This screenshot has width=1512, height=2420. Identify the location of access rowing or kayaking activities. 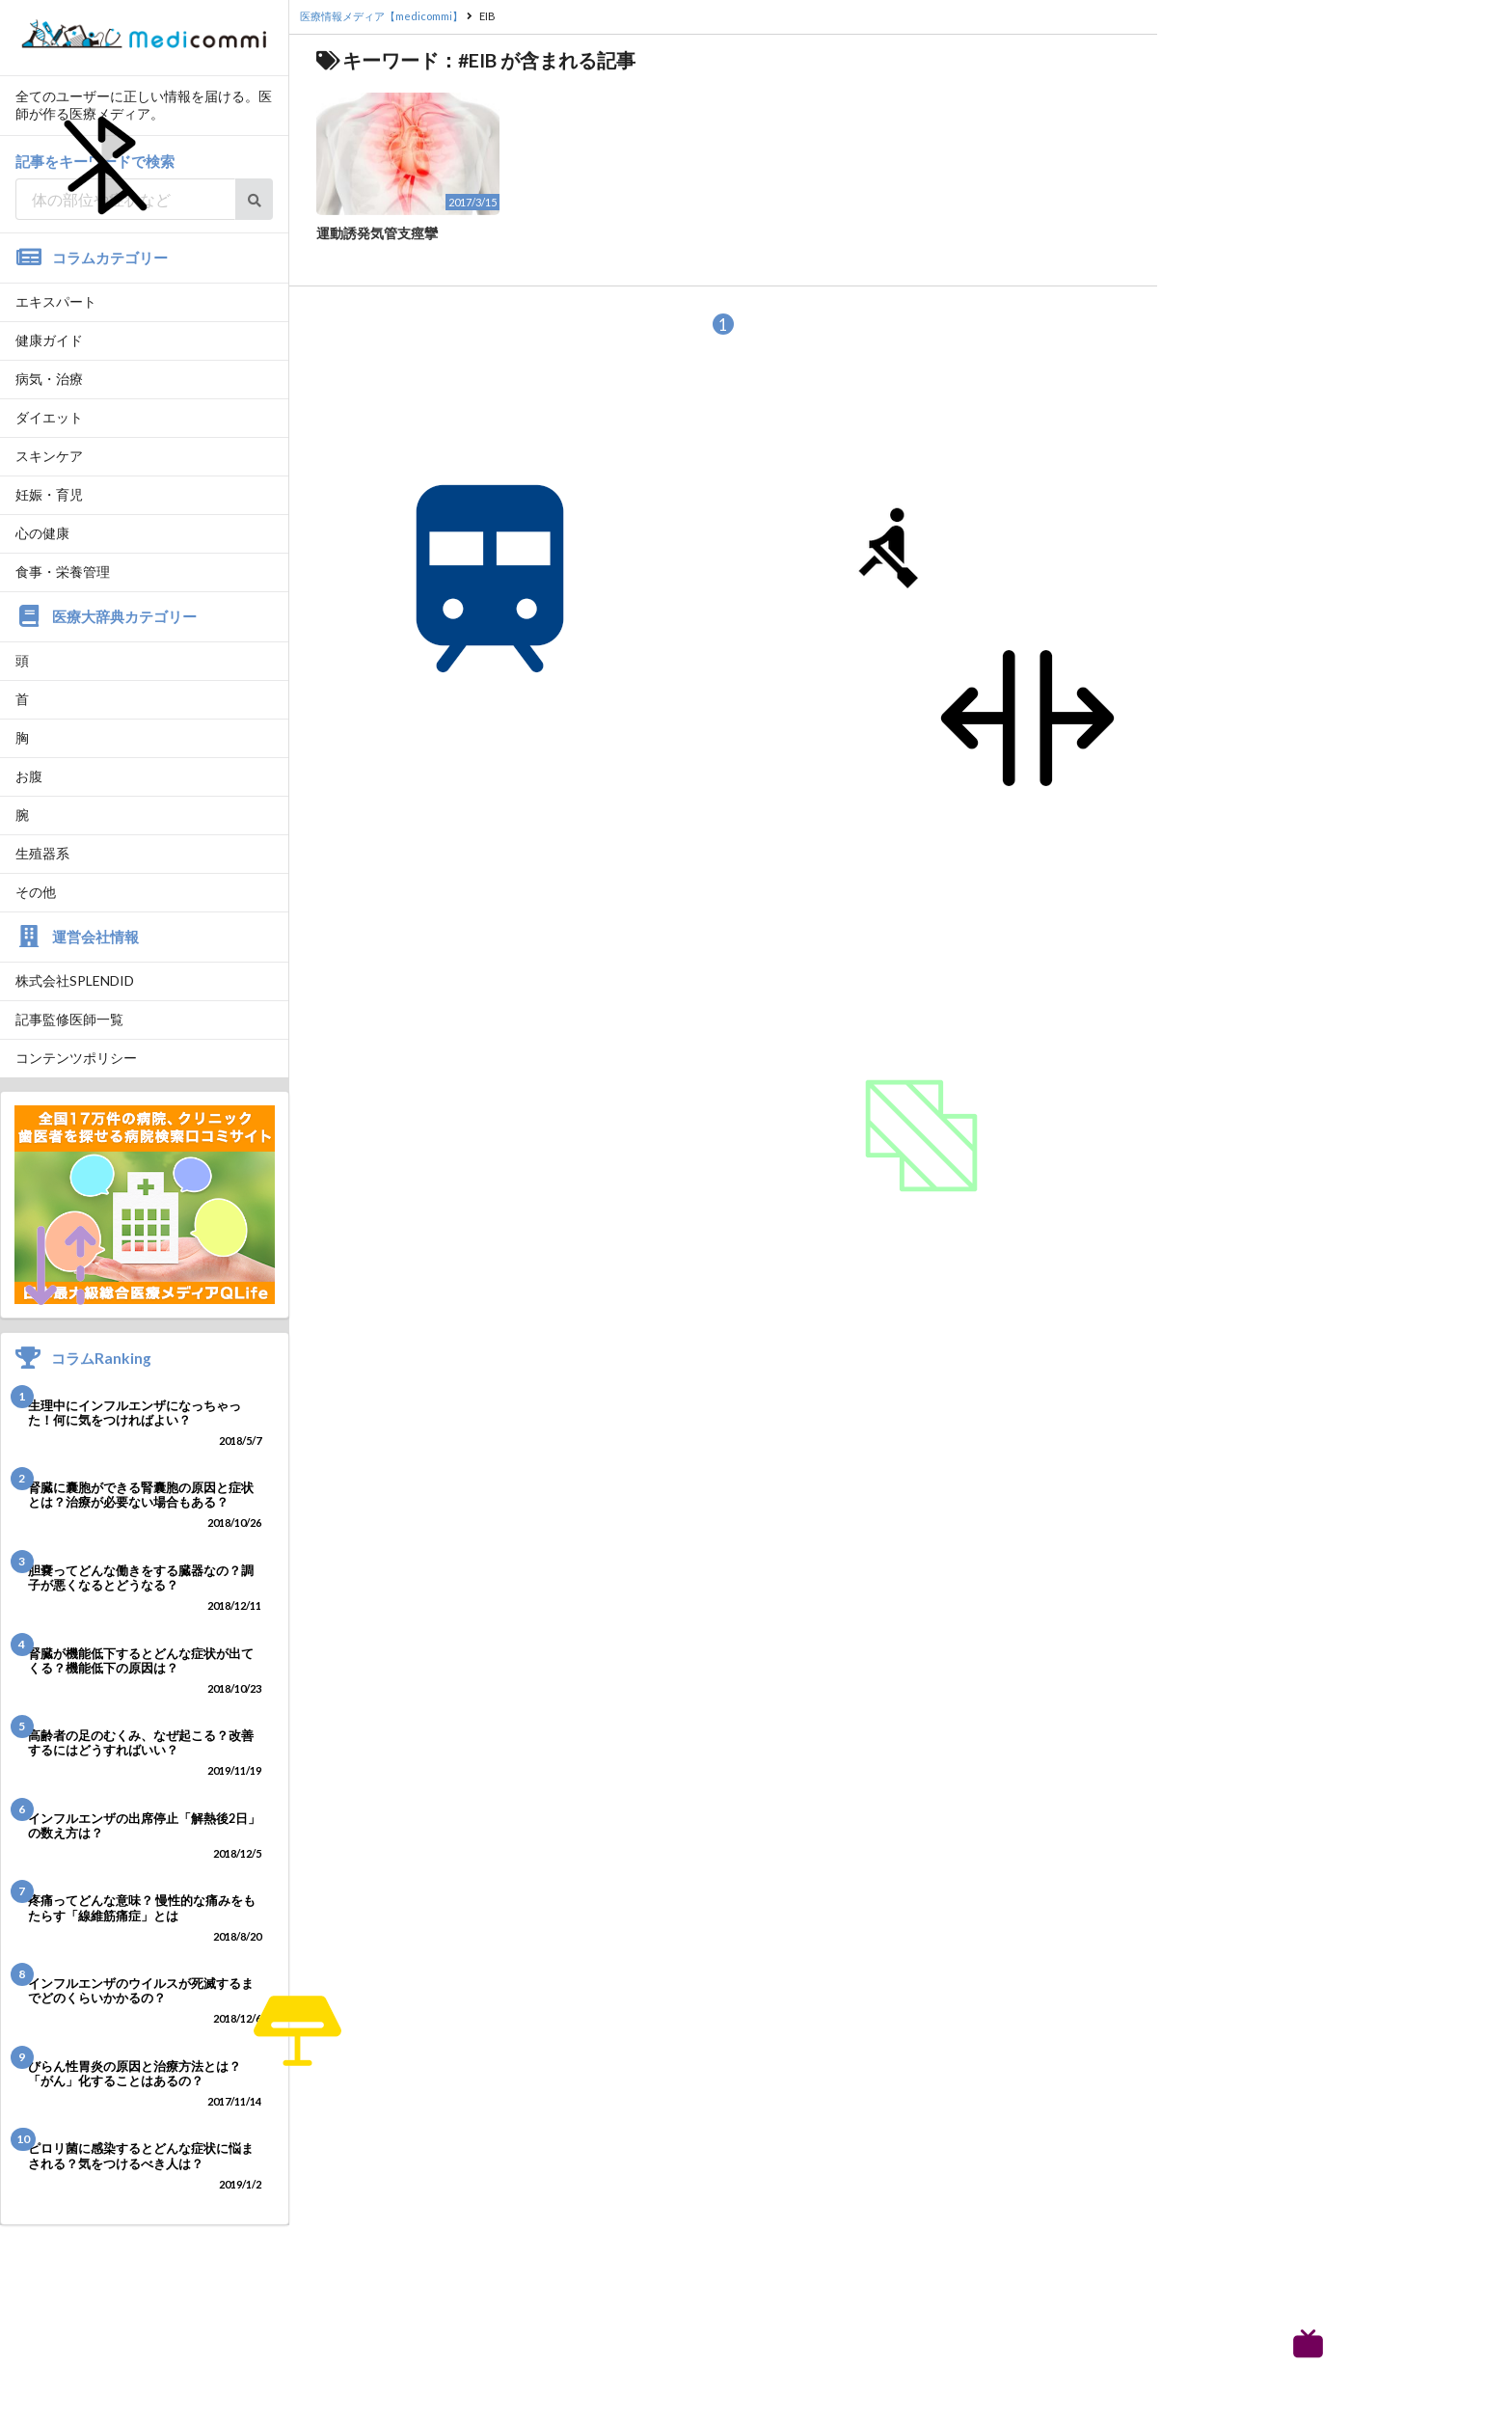
(886, 546).